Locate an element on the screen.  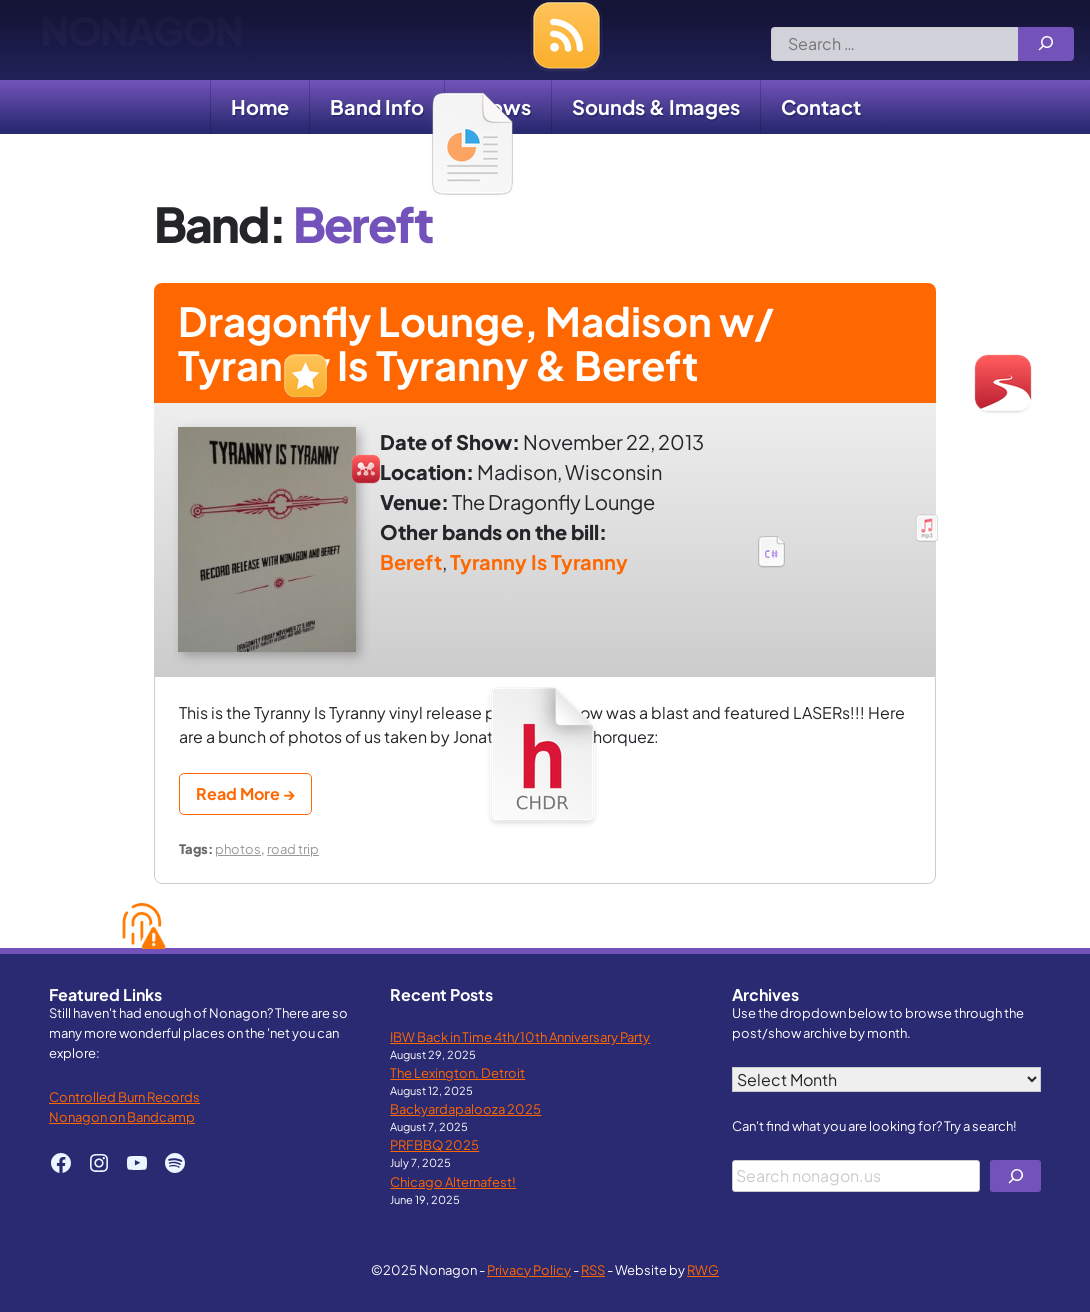
an mp3 audio file is located at coordinates (927, 528).